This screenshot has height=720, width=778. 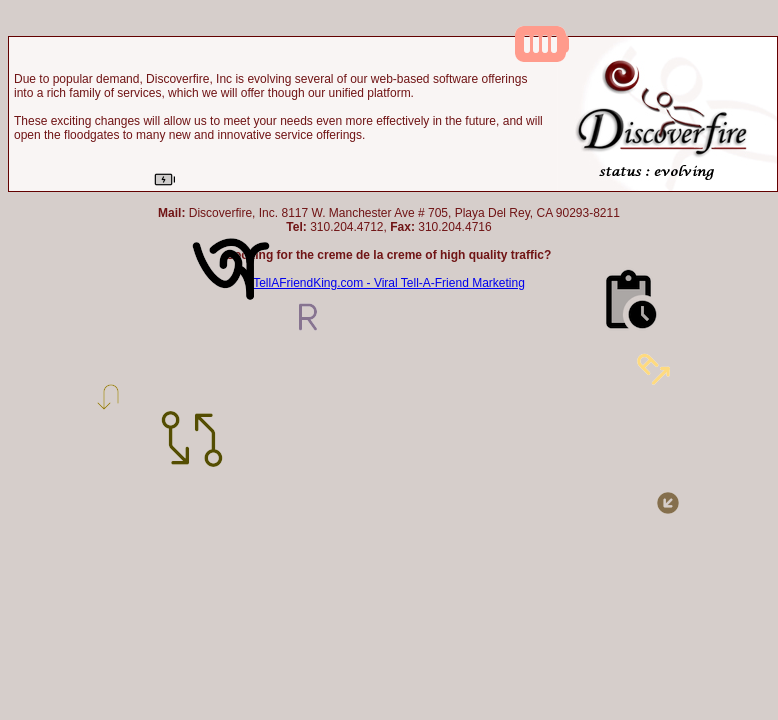 What do you see at coordinates (192, 439) in the screenshot?
I see `view code differences between versions` at bounding box center [192, 439].